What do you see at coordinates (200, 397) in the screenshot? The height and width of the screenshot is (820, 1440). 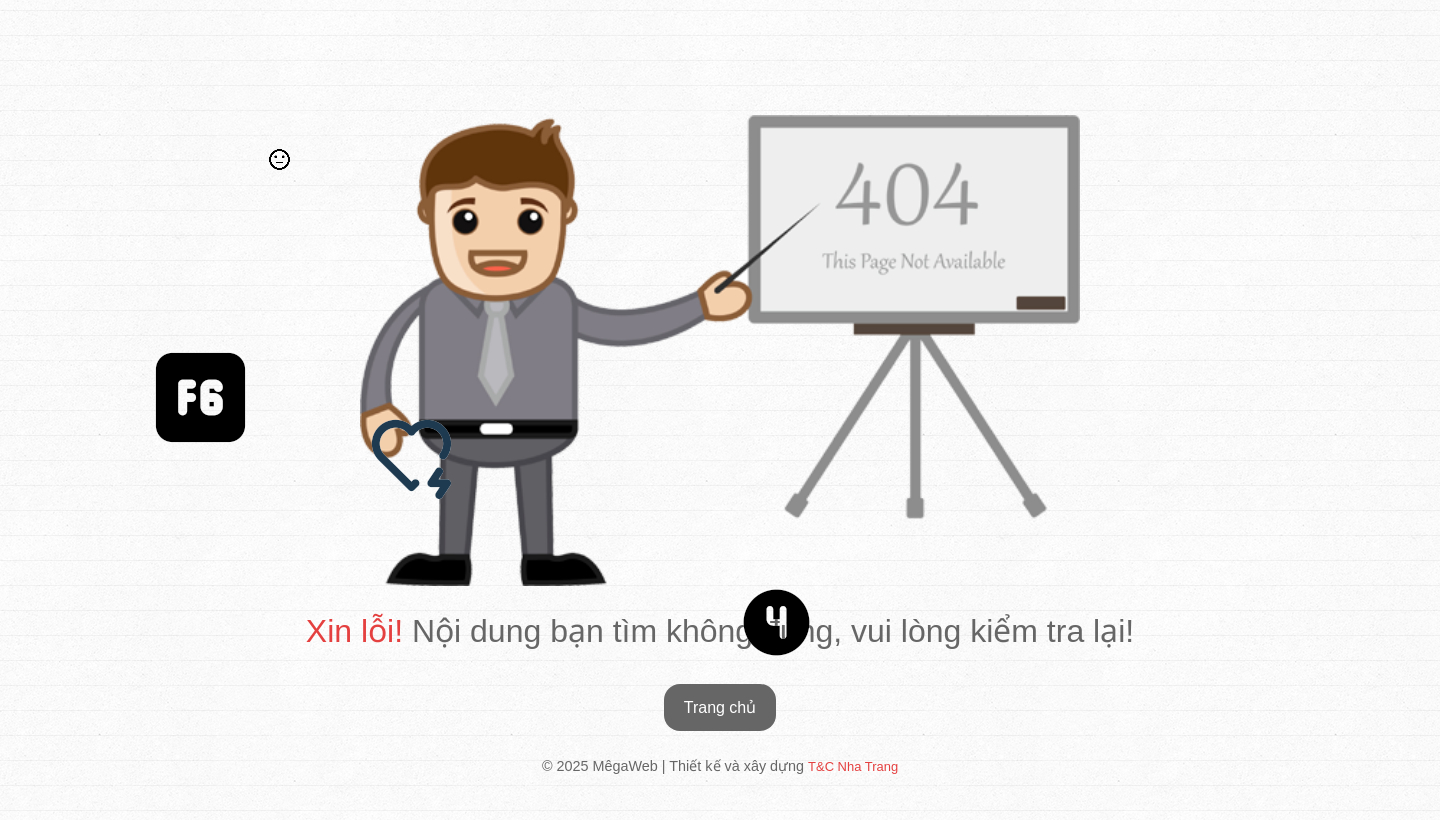 I see `press F6 function key` at bounding box center [200, 397].